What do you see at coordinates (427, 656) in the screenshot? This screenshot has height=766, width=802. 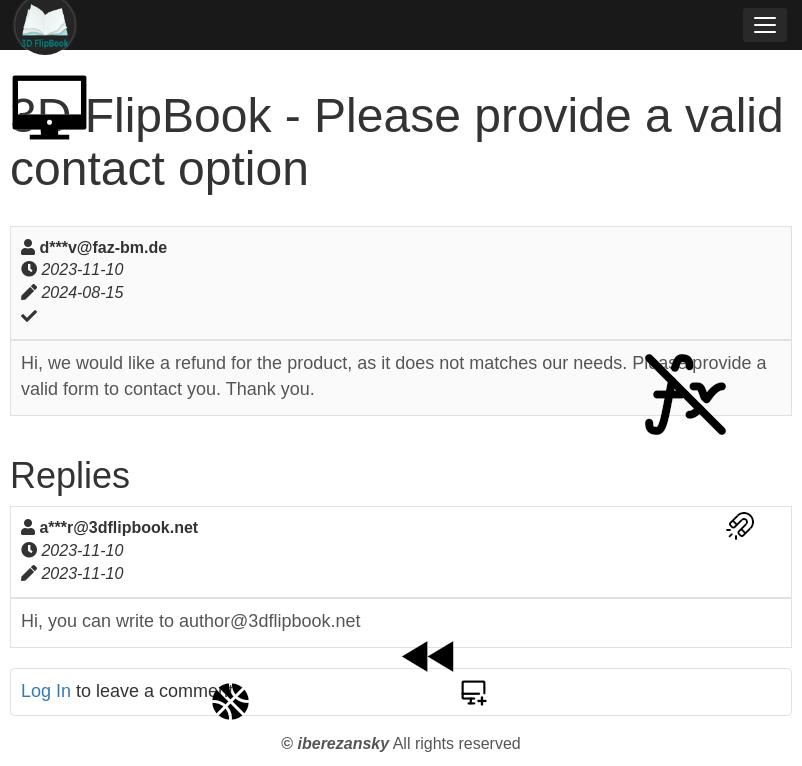 I see `skip to previous track` at bounding box center [427, 656].